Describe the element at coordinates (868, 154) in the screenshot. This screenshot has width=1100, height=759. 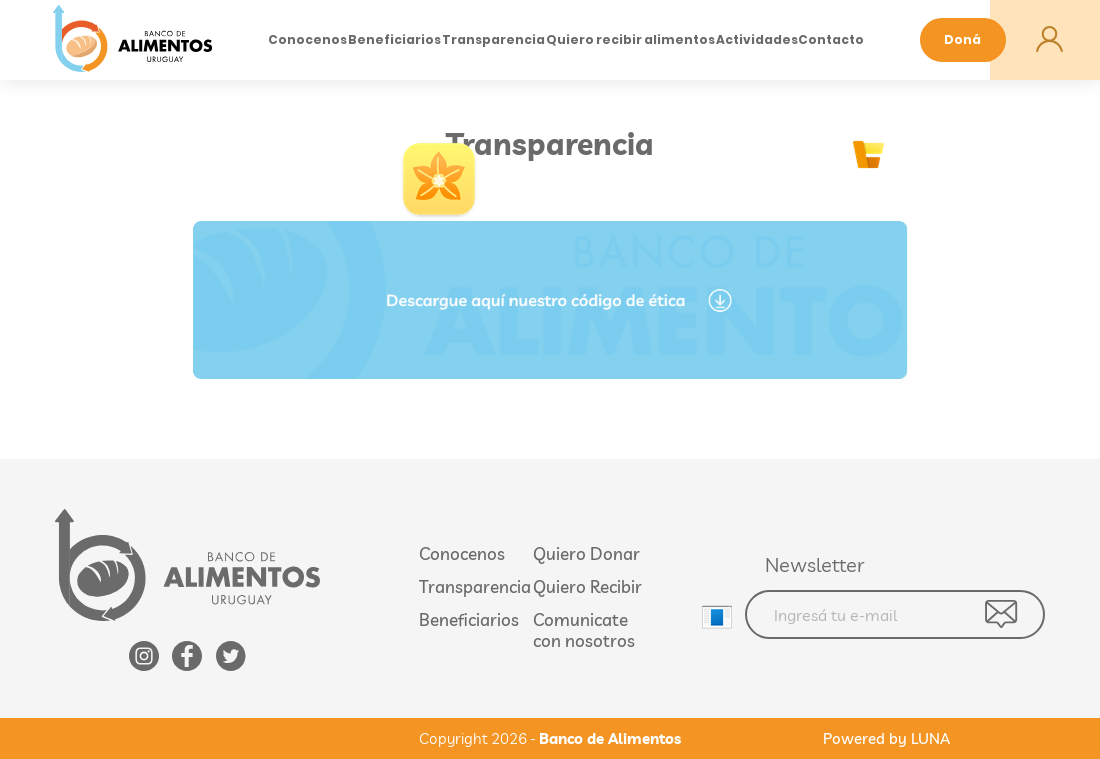
I see `open the commerce or shopping app` at that location.